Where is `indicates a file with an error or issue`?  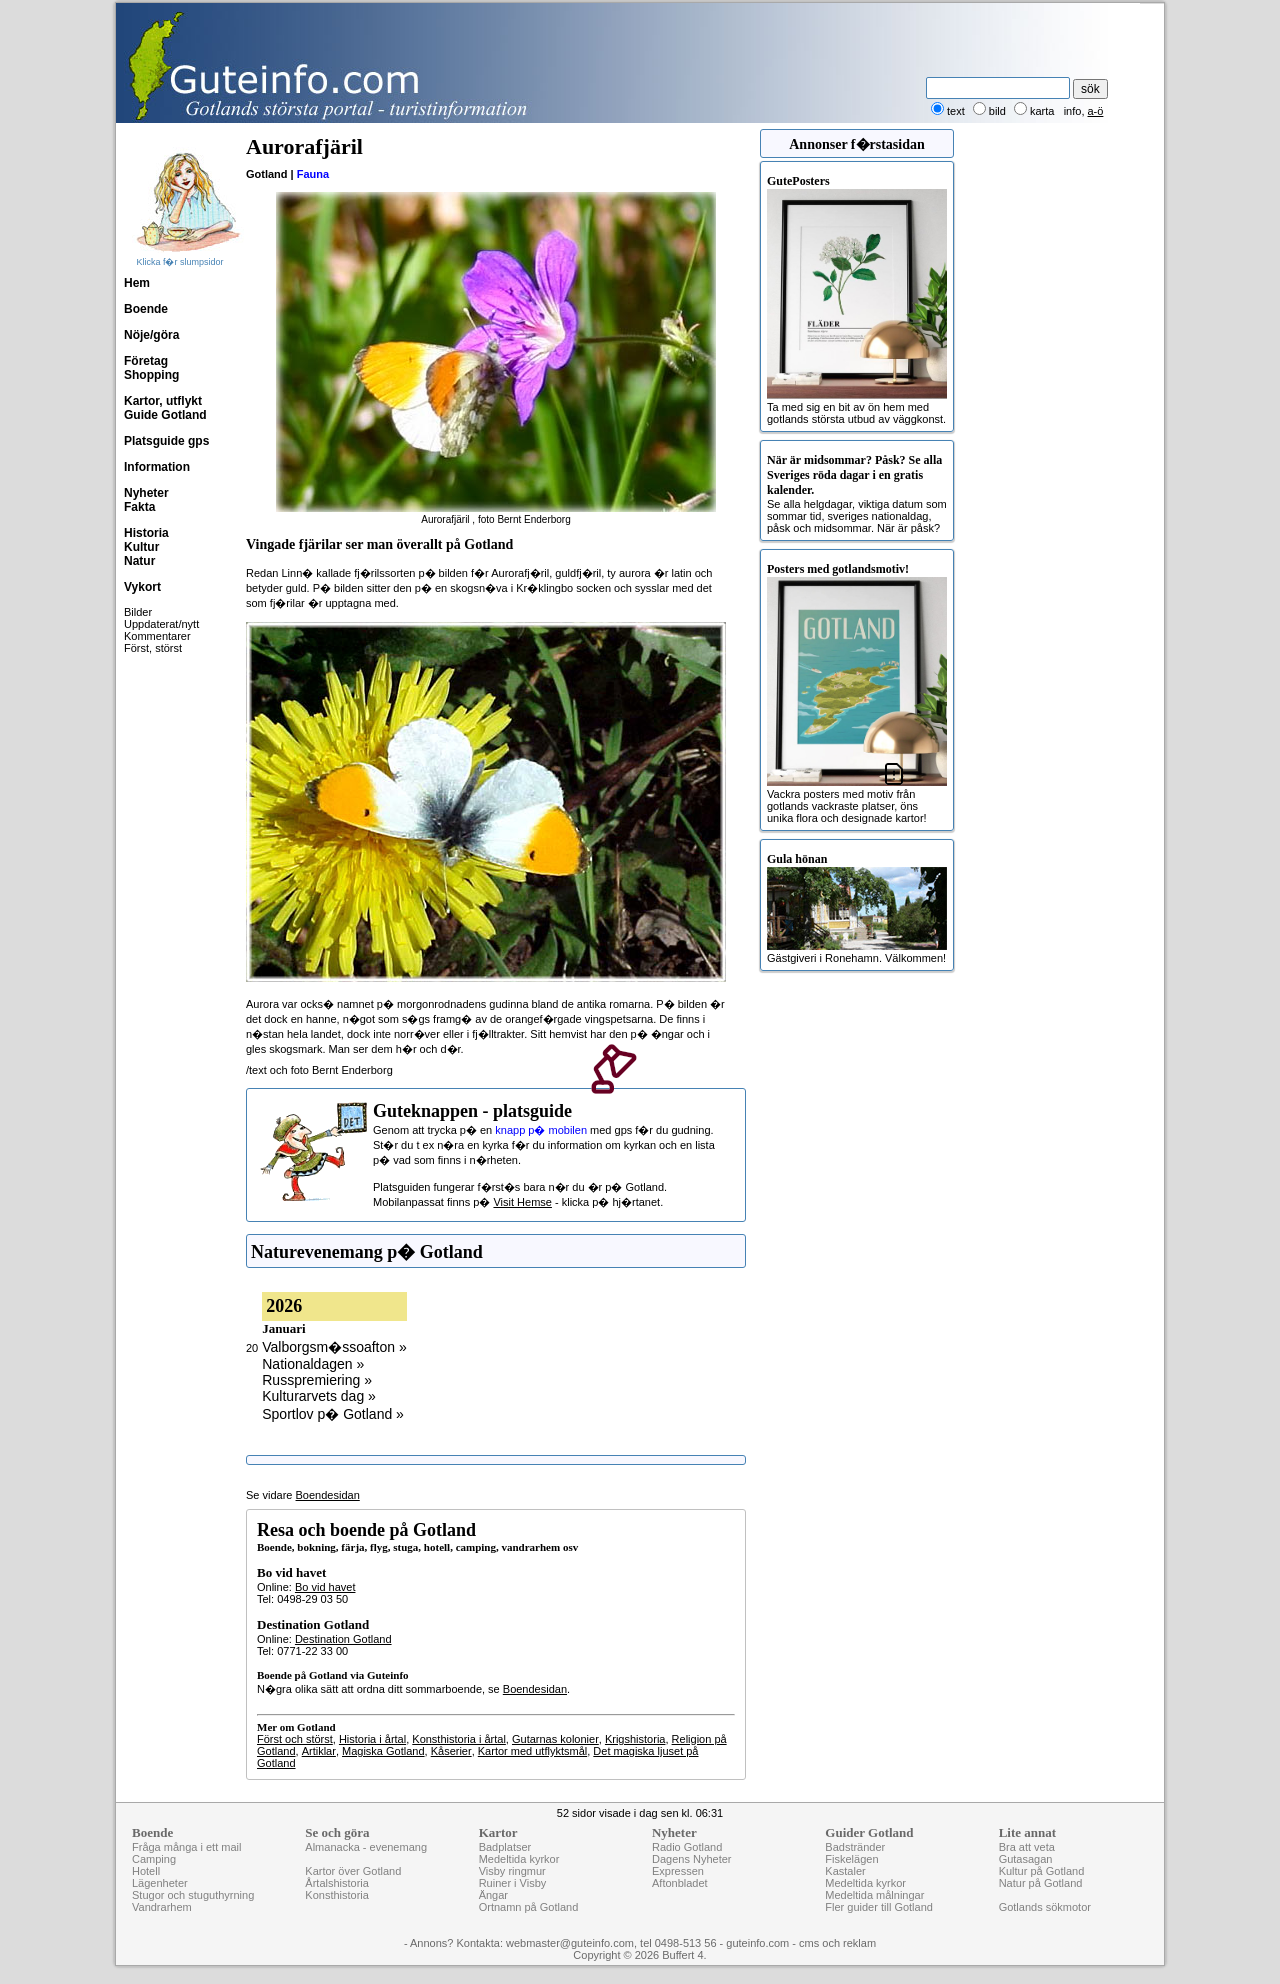
indicates a file with an error or issue is located at coordinates (894, 774).